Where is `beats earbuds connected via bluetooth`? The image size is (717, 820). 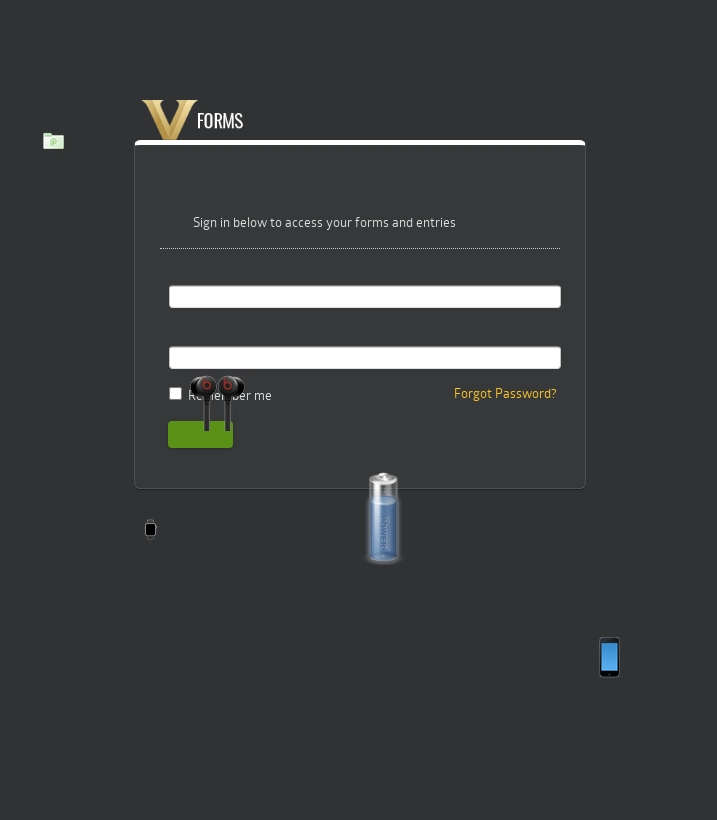
beats earbuds connected via bluetooth is located at coordinates (217, 400).